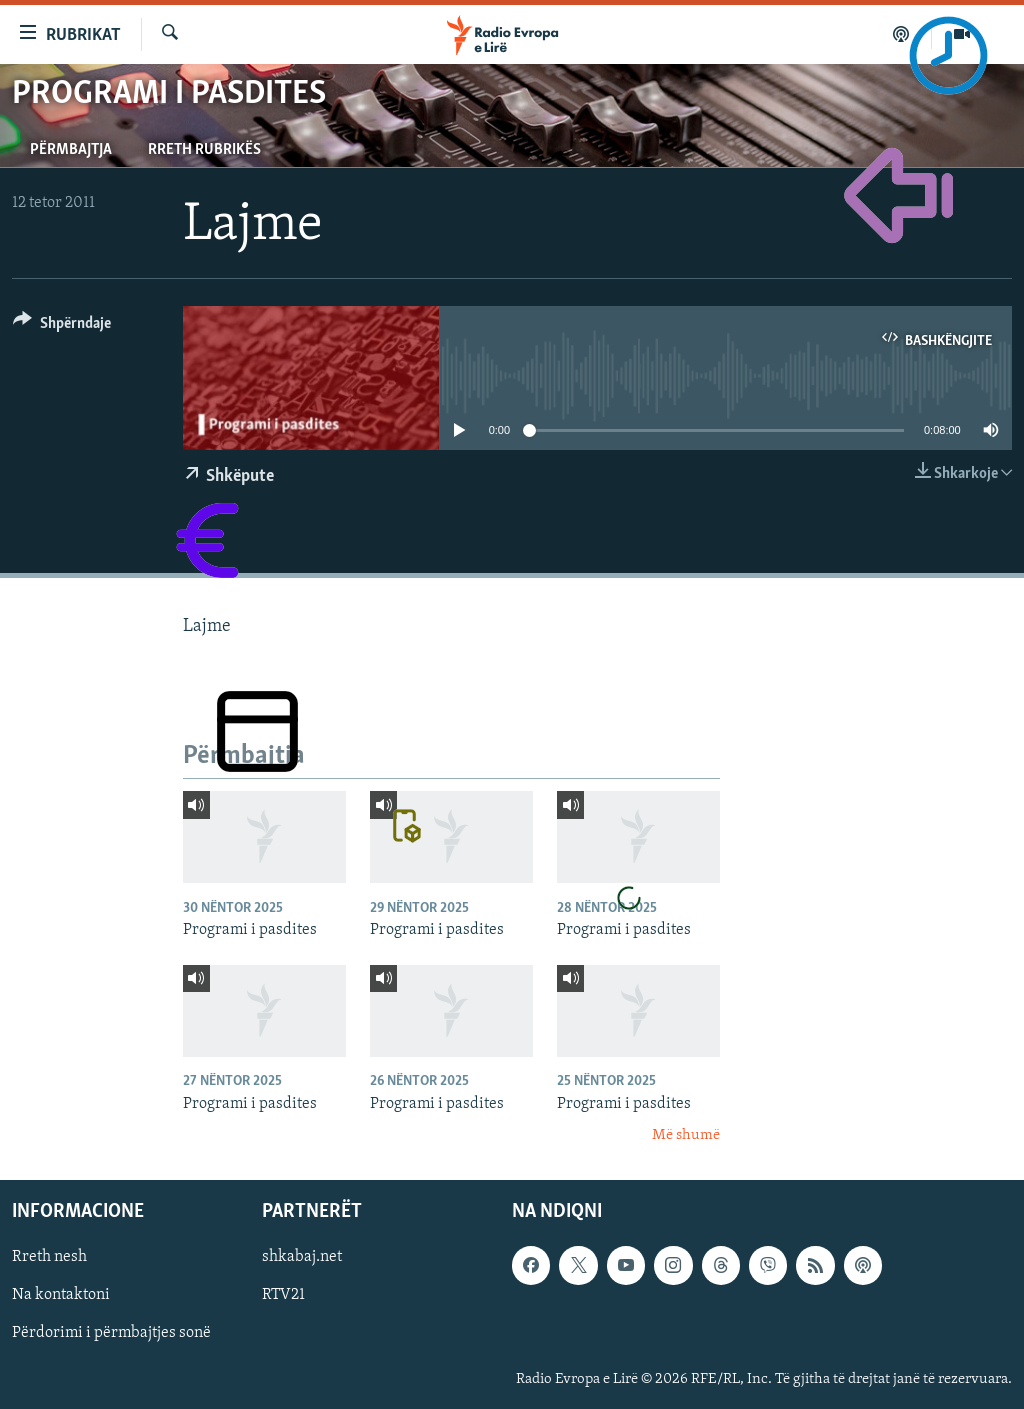  What do you see at coordinates (404, 825) in the screenshot?
I see `open augmented reality mode` at bounding box center [404, 825].